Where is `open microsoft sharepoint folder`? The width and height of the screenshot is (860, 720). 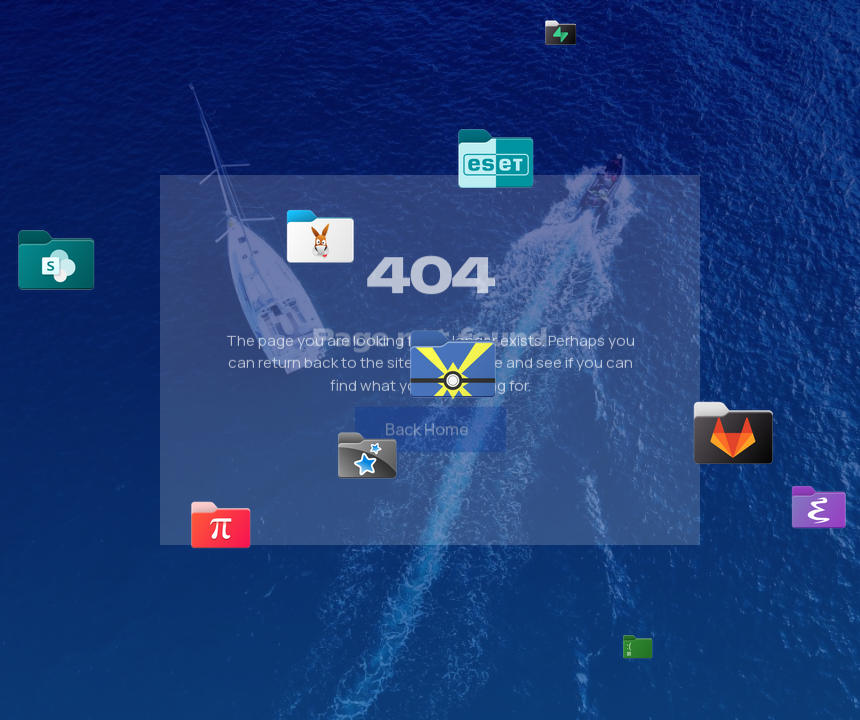
open microsoft sharepoint folder is located at coordinates (56, 262).